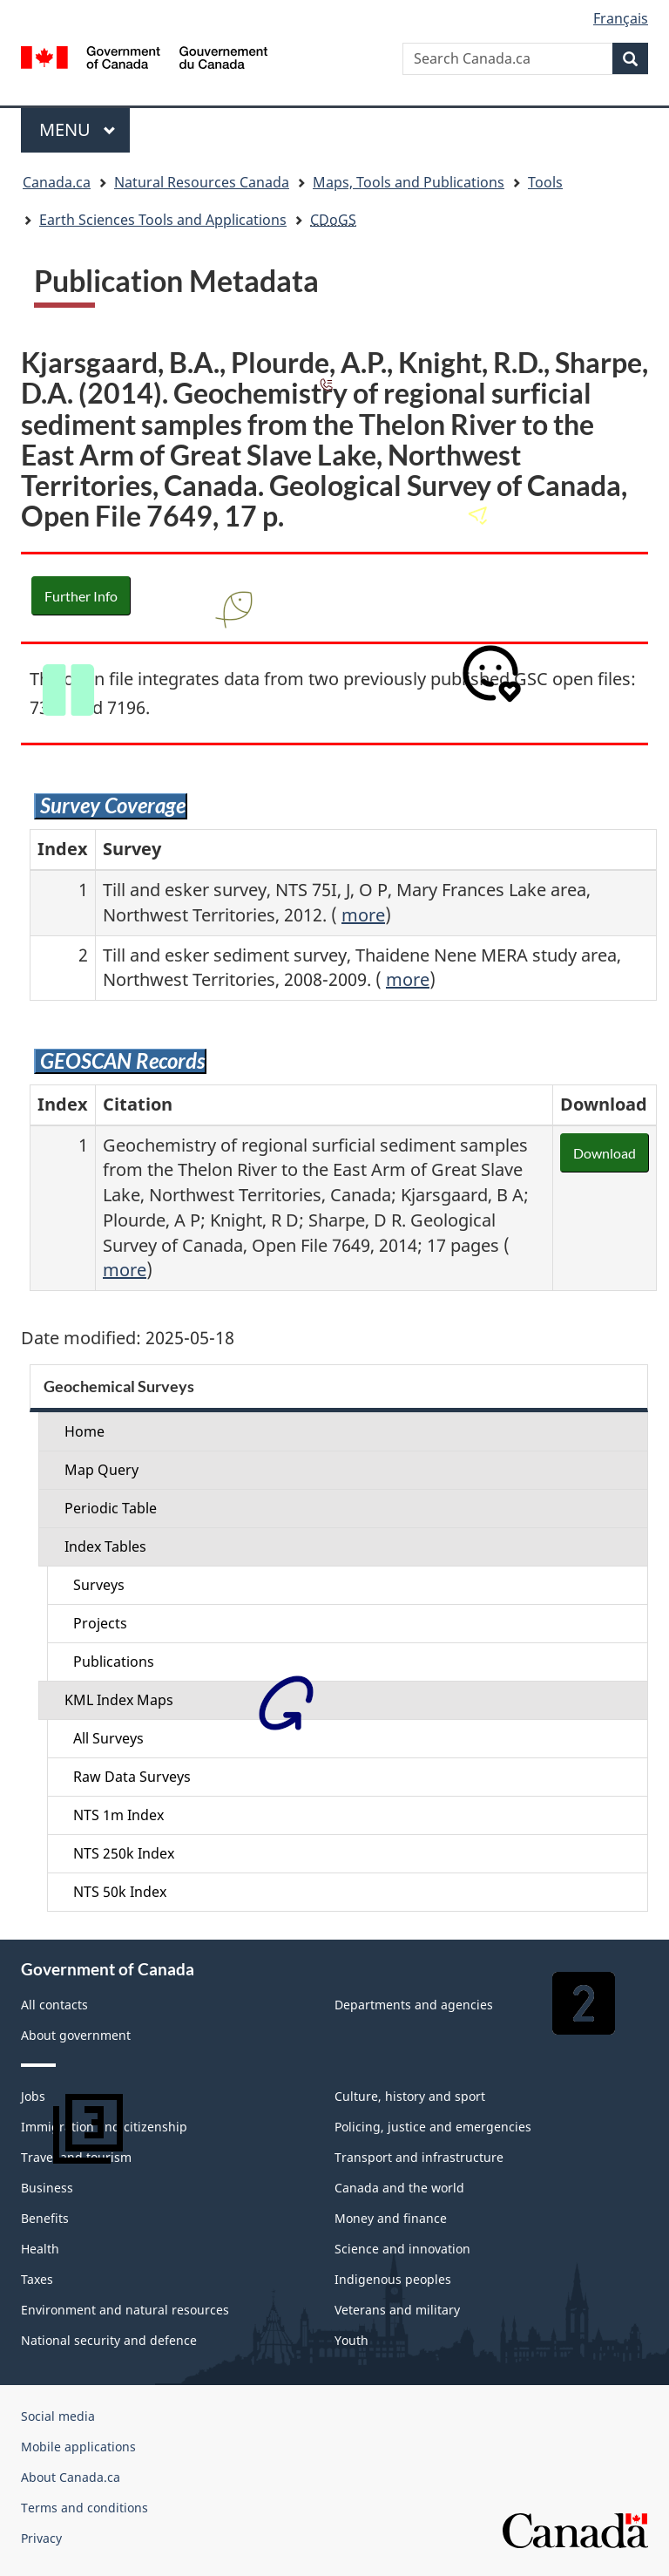 This screenshot has width=669, height=2576. Describe the element at coordinates (477, 515) in the screenshot. I see `location successfully shared` at that location.